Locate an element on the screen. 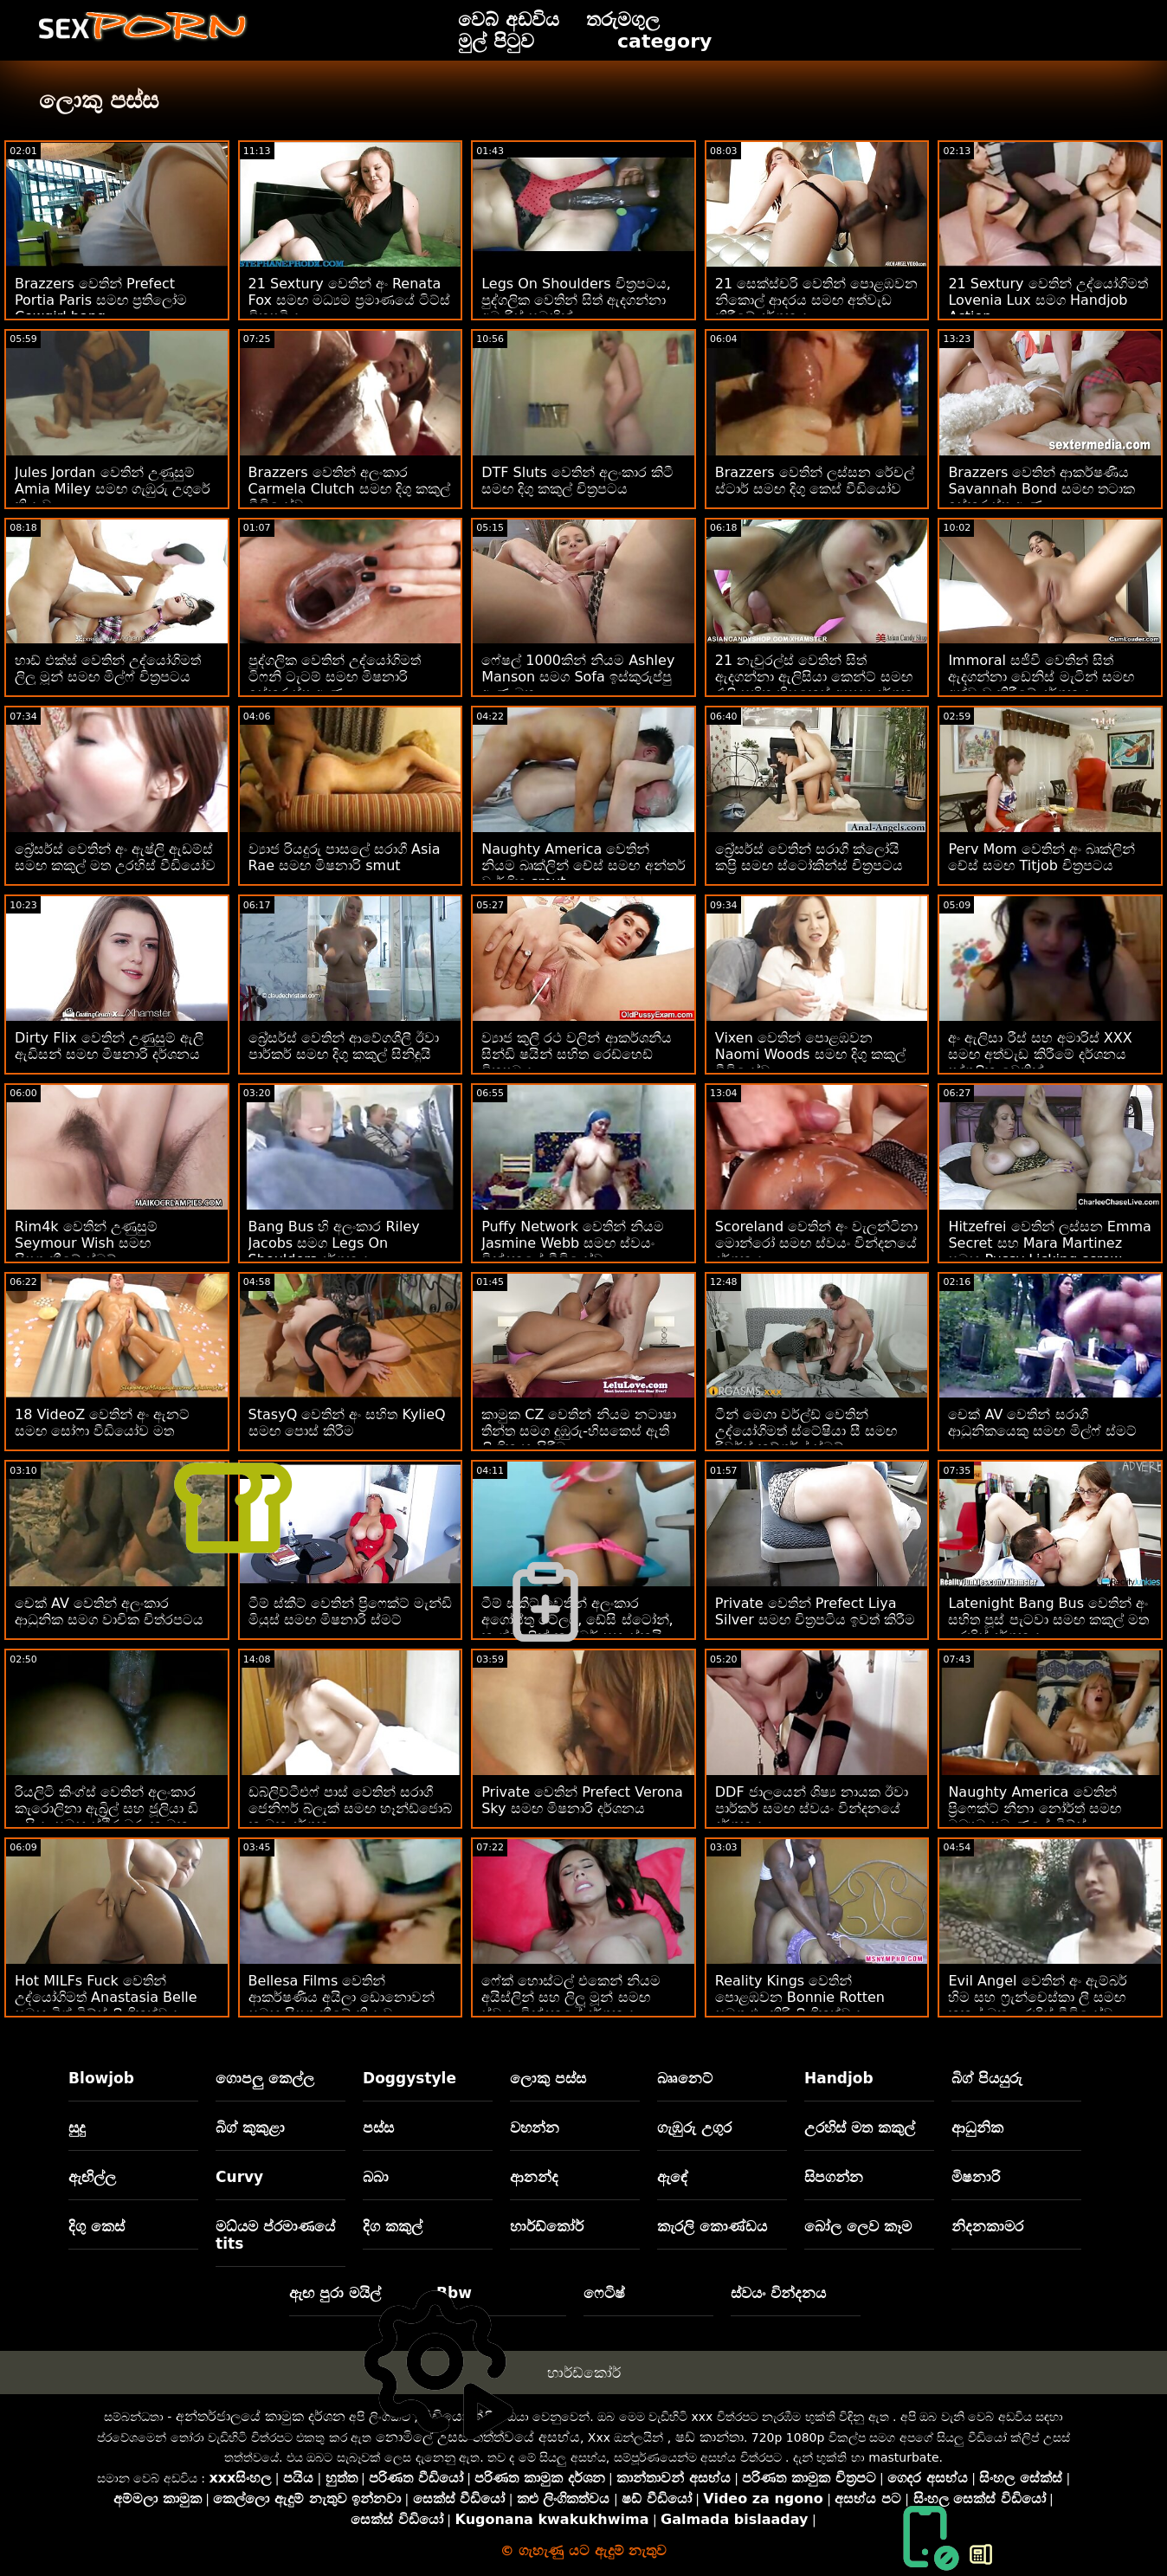  add a new item to clipboard is located at coordinates (545, 1602).